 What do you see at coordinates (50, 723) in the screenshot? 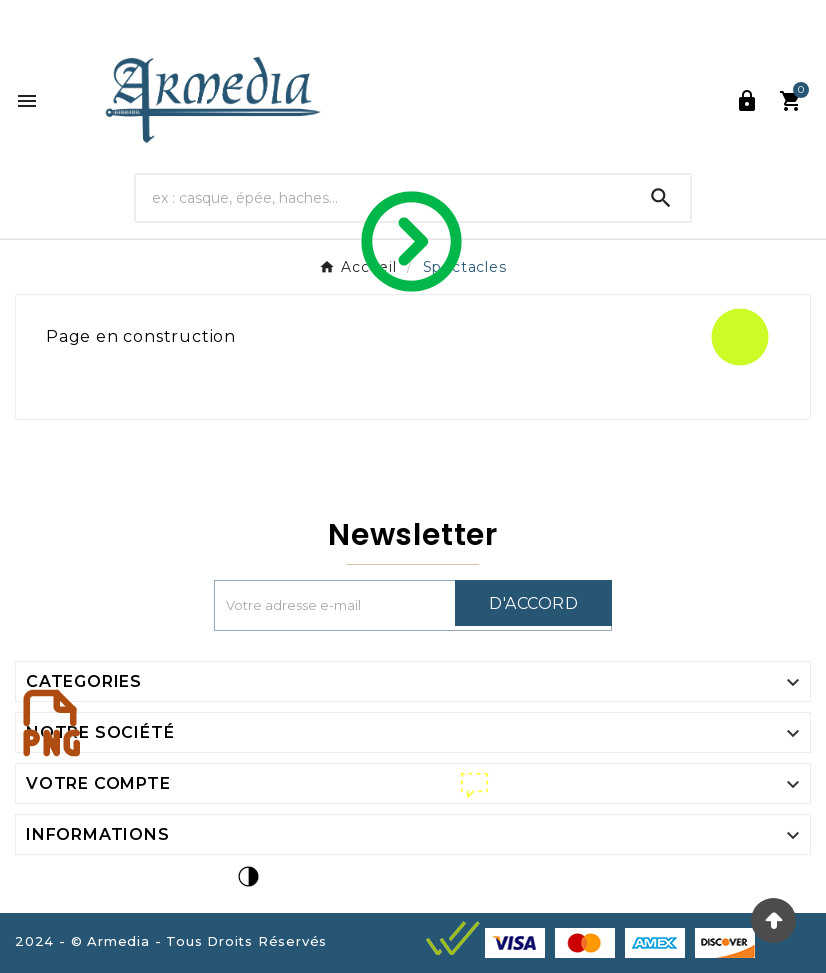
I see `indicates a PNG image file type` at bounding box center [50, 723].